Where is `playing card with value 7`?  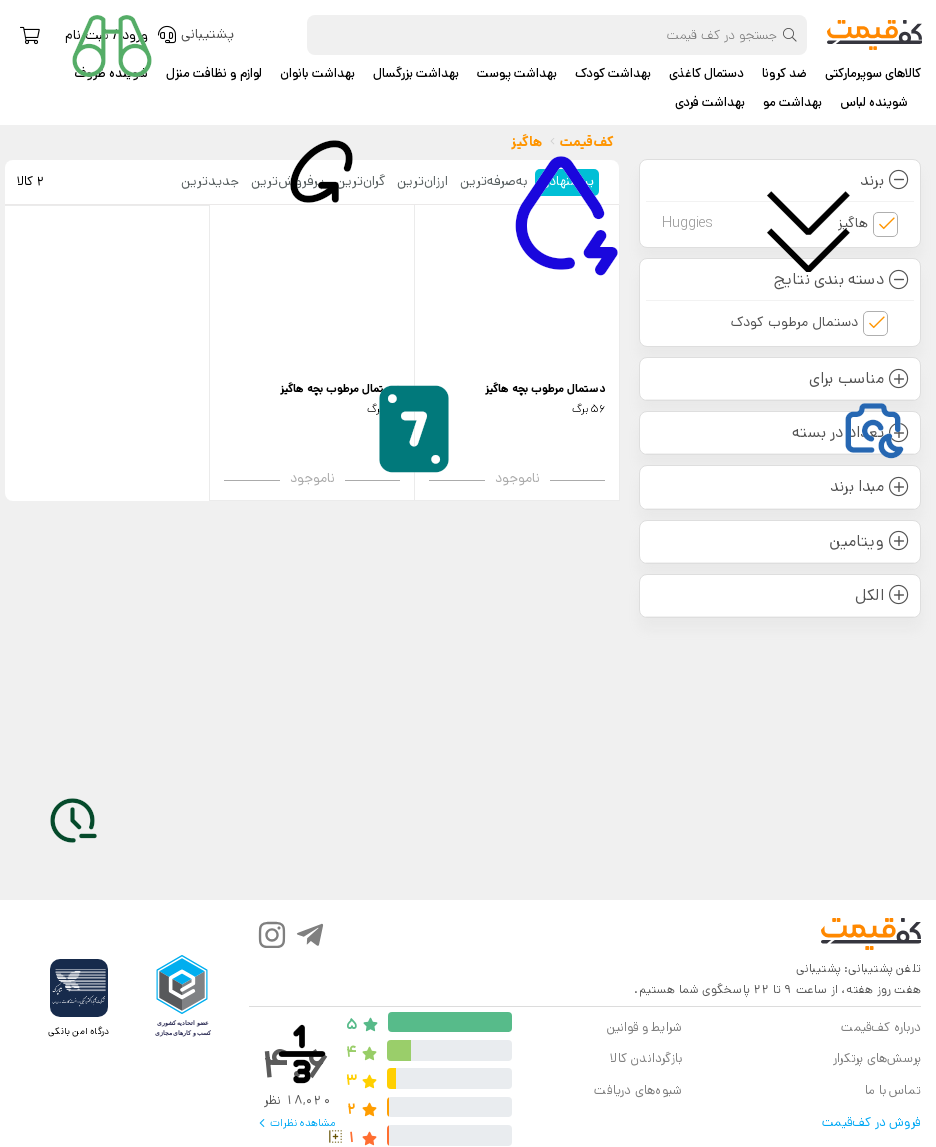 playing card with value 7 is located at coordinates (414, 429).